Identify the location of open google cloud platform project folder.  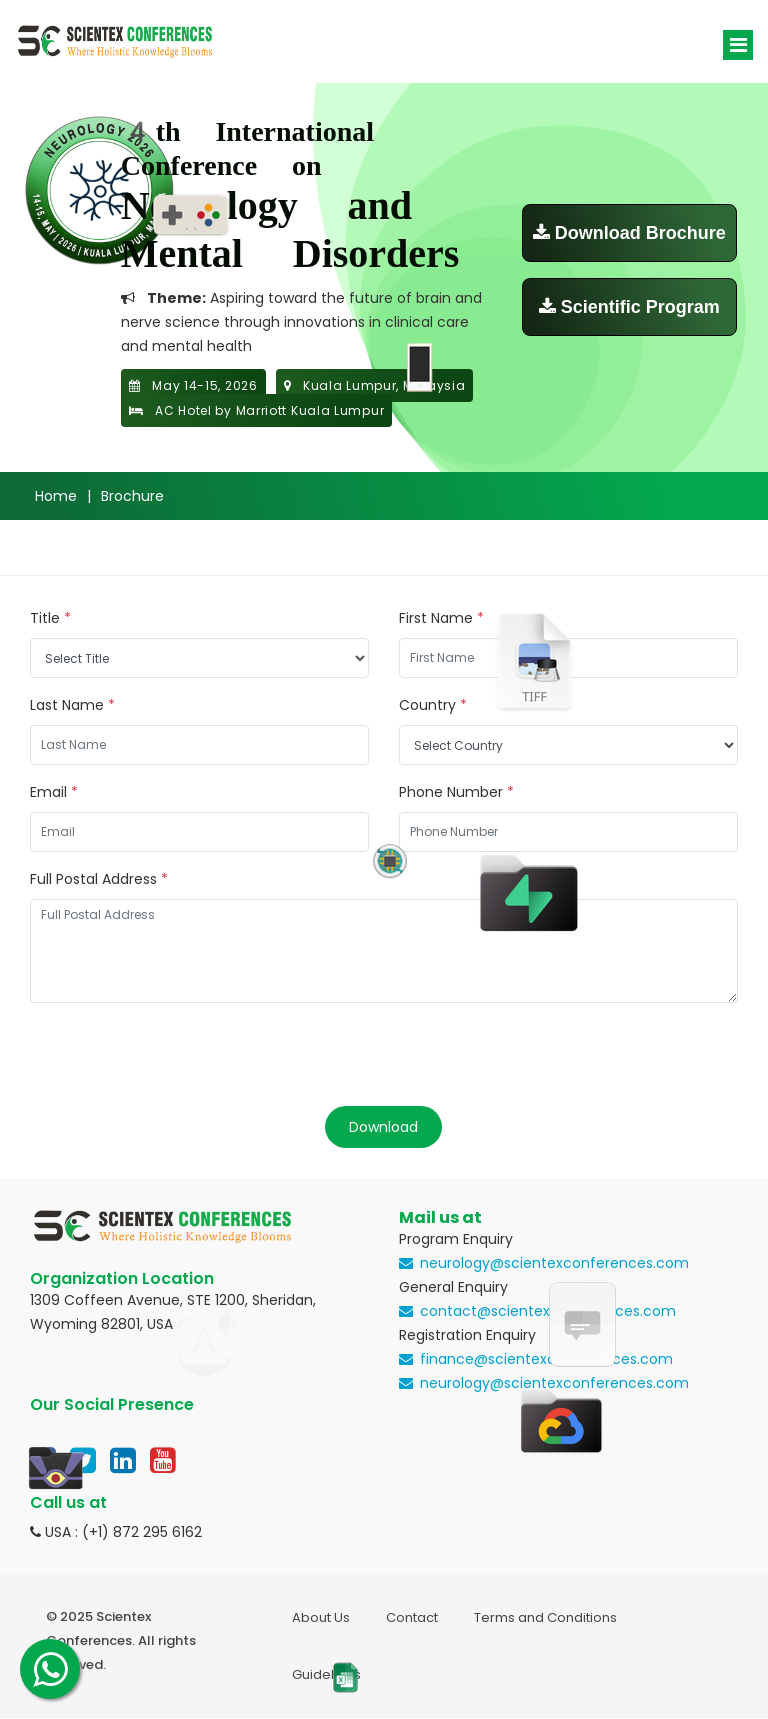
(561, 1423).